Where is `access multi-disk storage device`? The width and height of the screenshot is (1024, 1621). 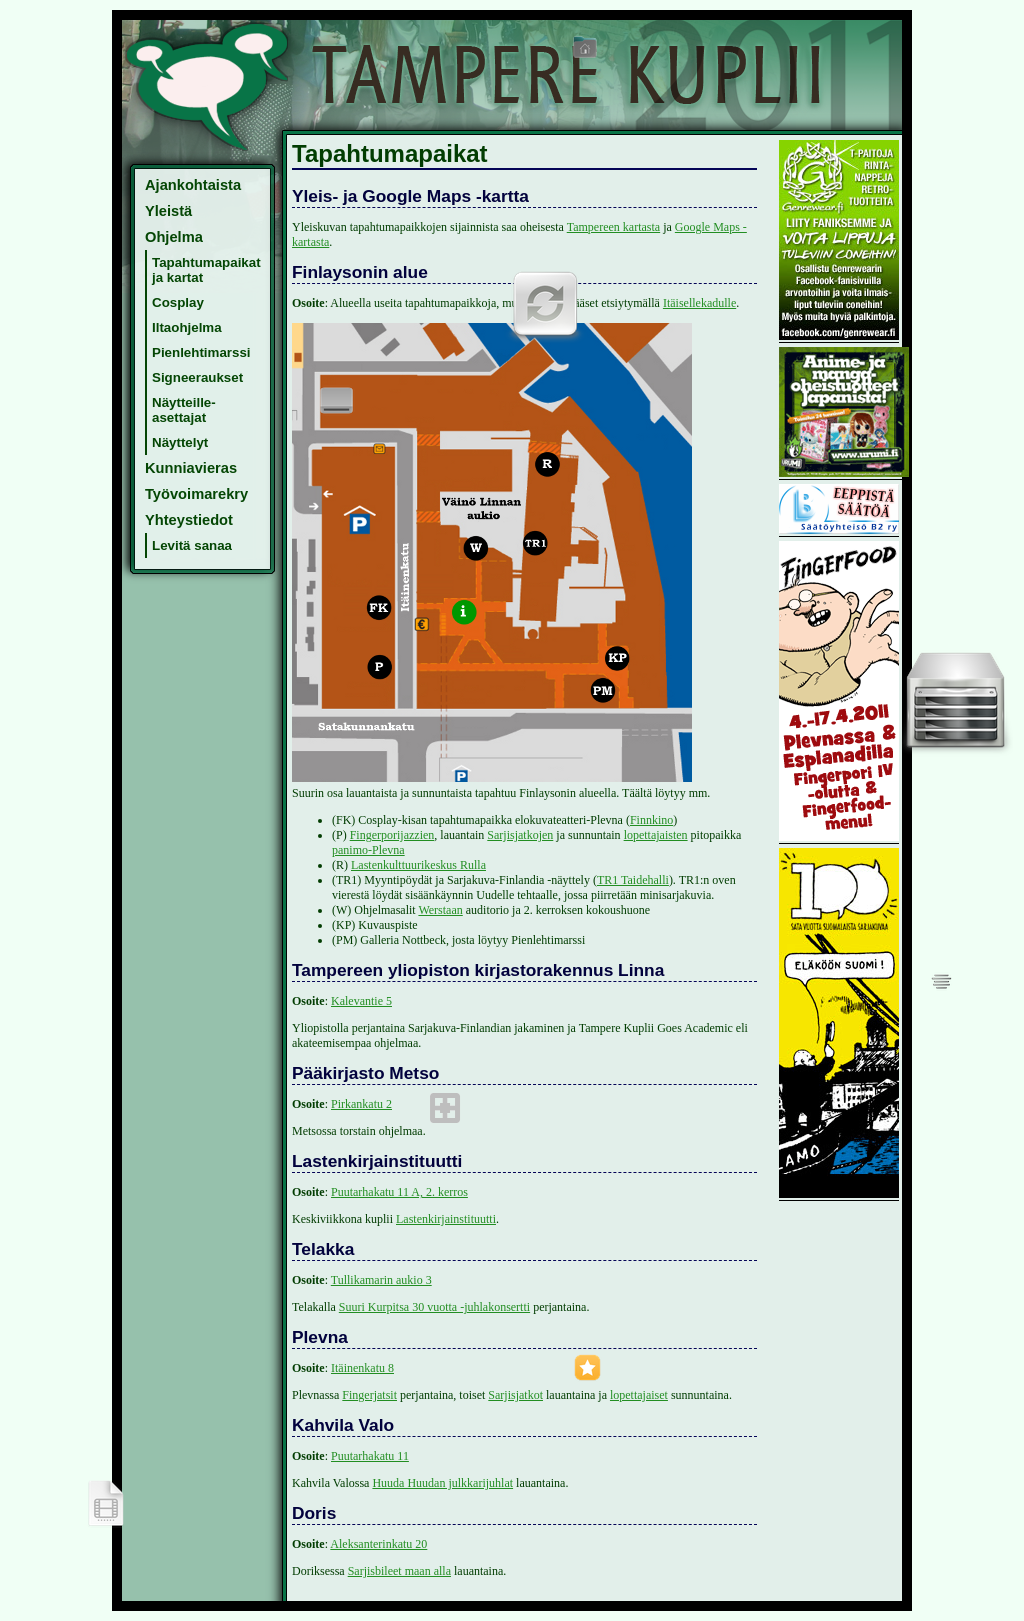
access multi-disk storage device is located at coordinates (955, 700).